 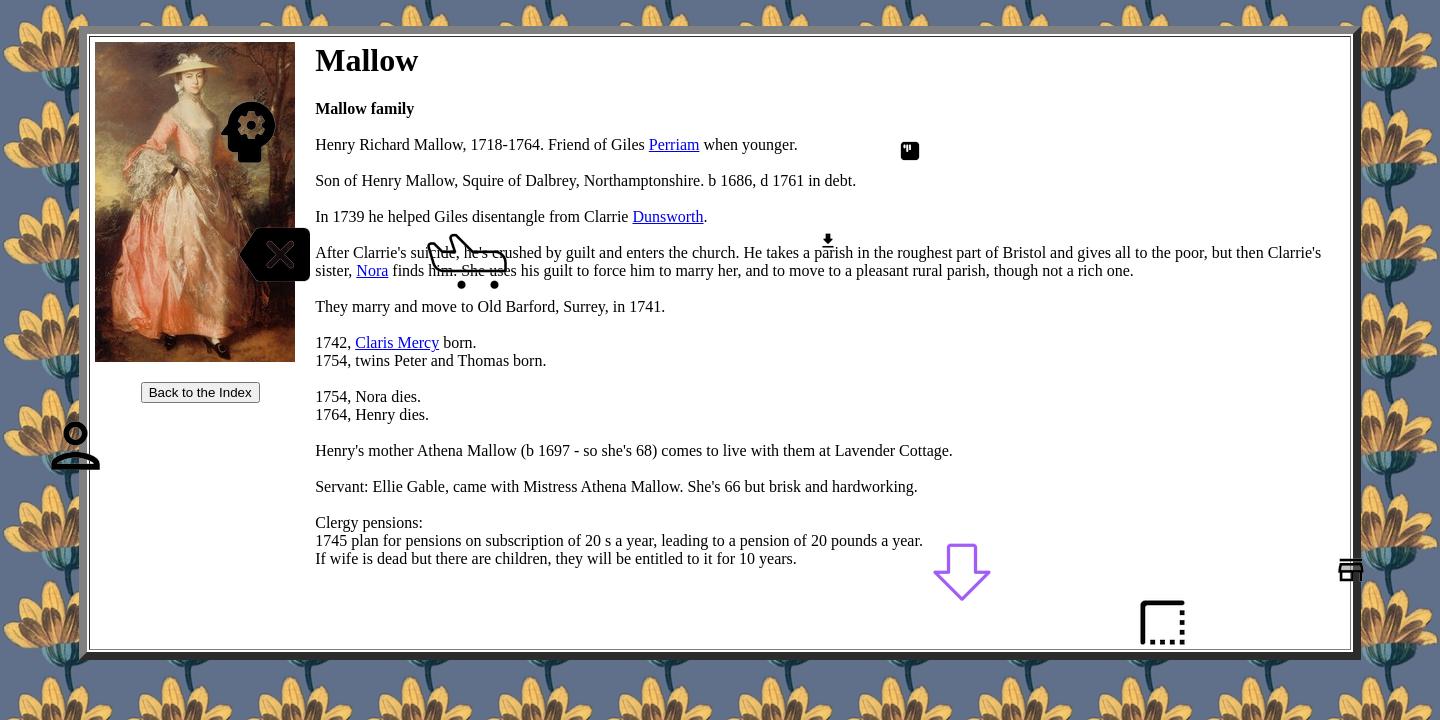 What do you see at coordinates (75, 445) in the screenshot?
I see `view your profile` at bounding box center [75, 445].